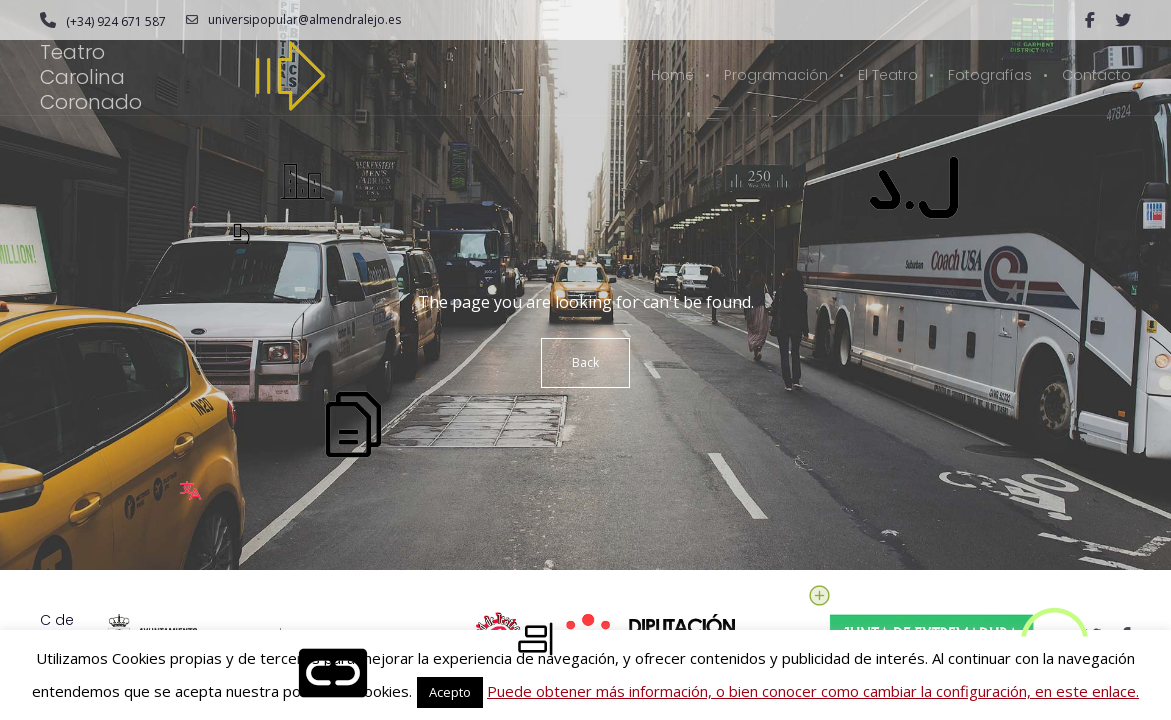 This screenshot has width=1171, height=720. Describe the element at coordinates (914, 192) in the screenshot. I see `represents Libyan dinar currency` at that location.